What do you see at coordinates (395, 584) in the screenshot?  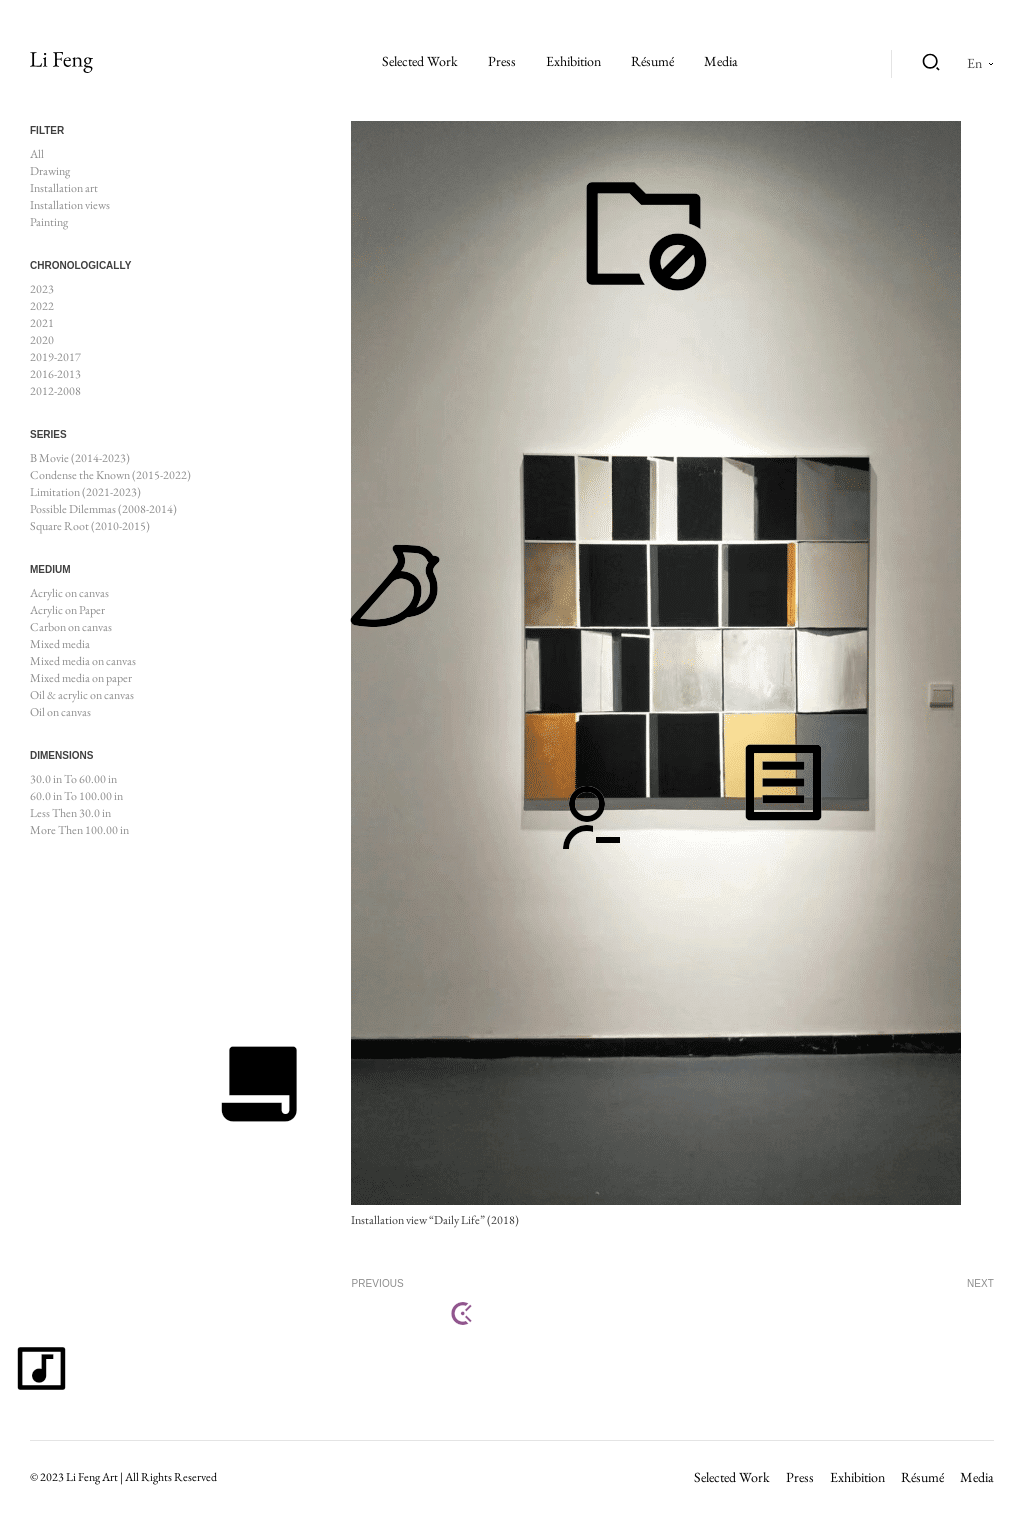 I see `open yuque documentation platform` at bounding box center [395, 584].